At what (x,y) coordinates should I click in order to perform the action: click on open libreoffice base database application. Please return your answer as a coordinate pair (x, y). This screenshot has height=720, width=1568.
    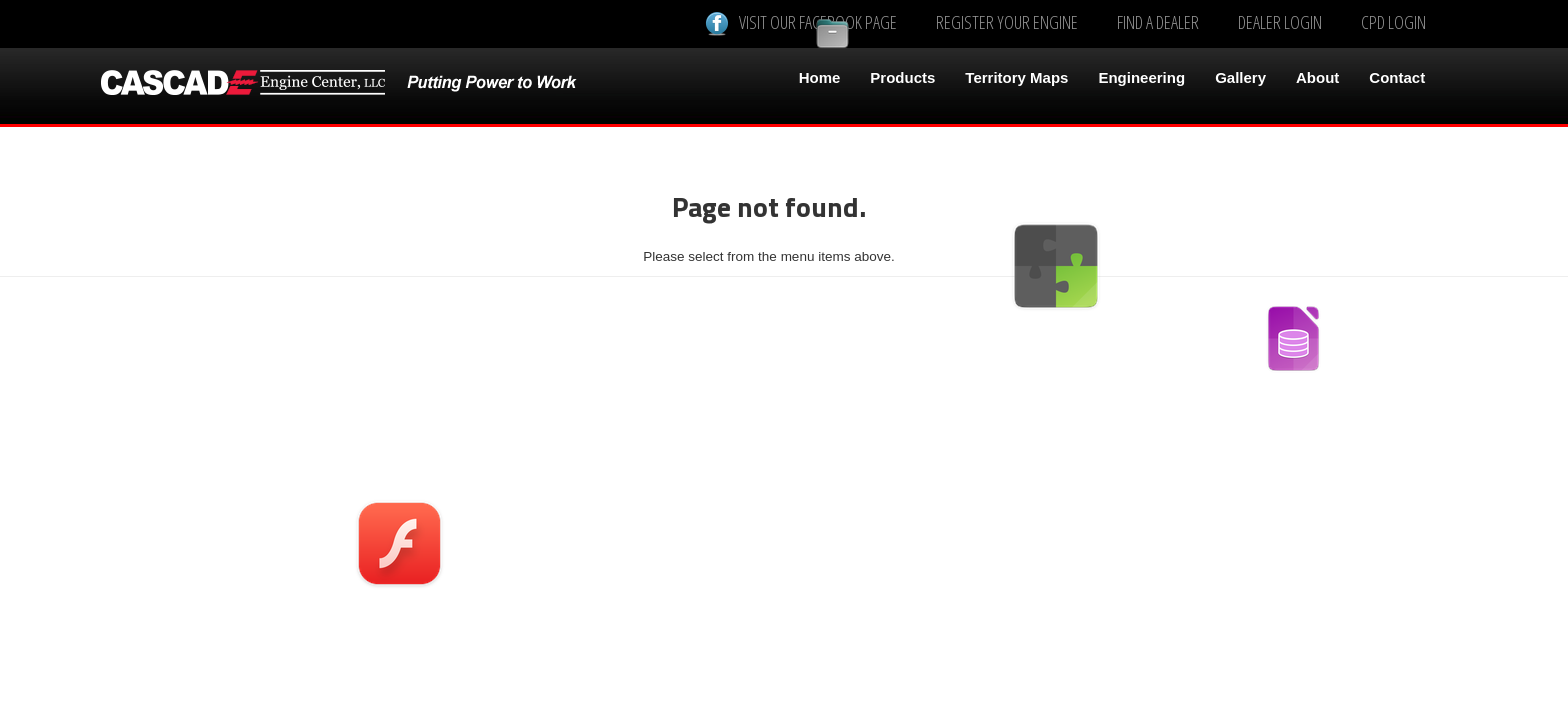
    Looking at the image, I should click on (1293, 338).